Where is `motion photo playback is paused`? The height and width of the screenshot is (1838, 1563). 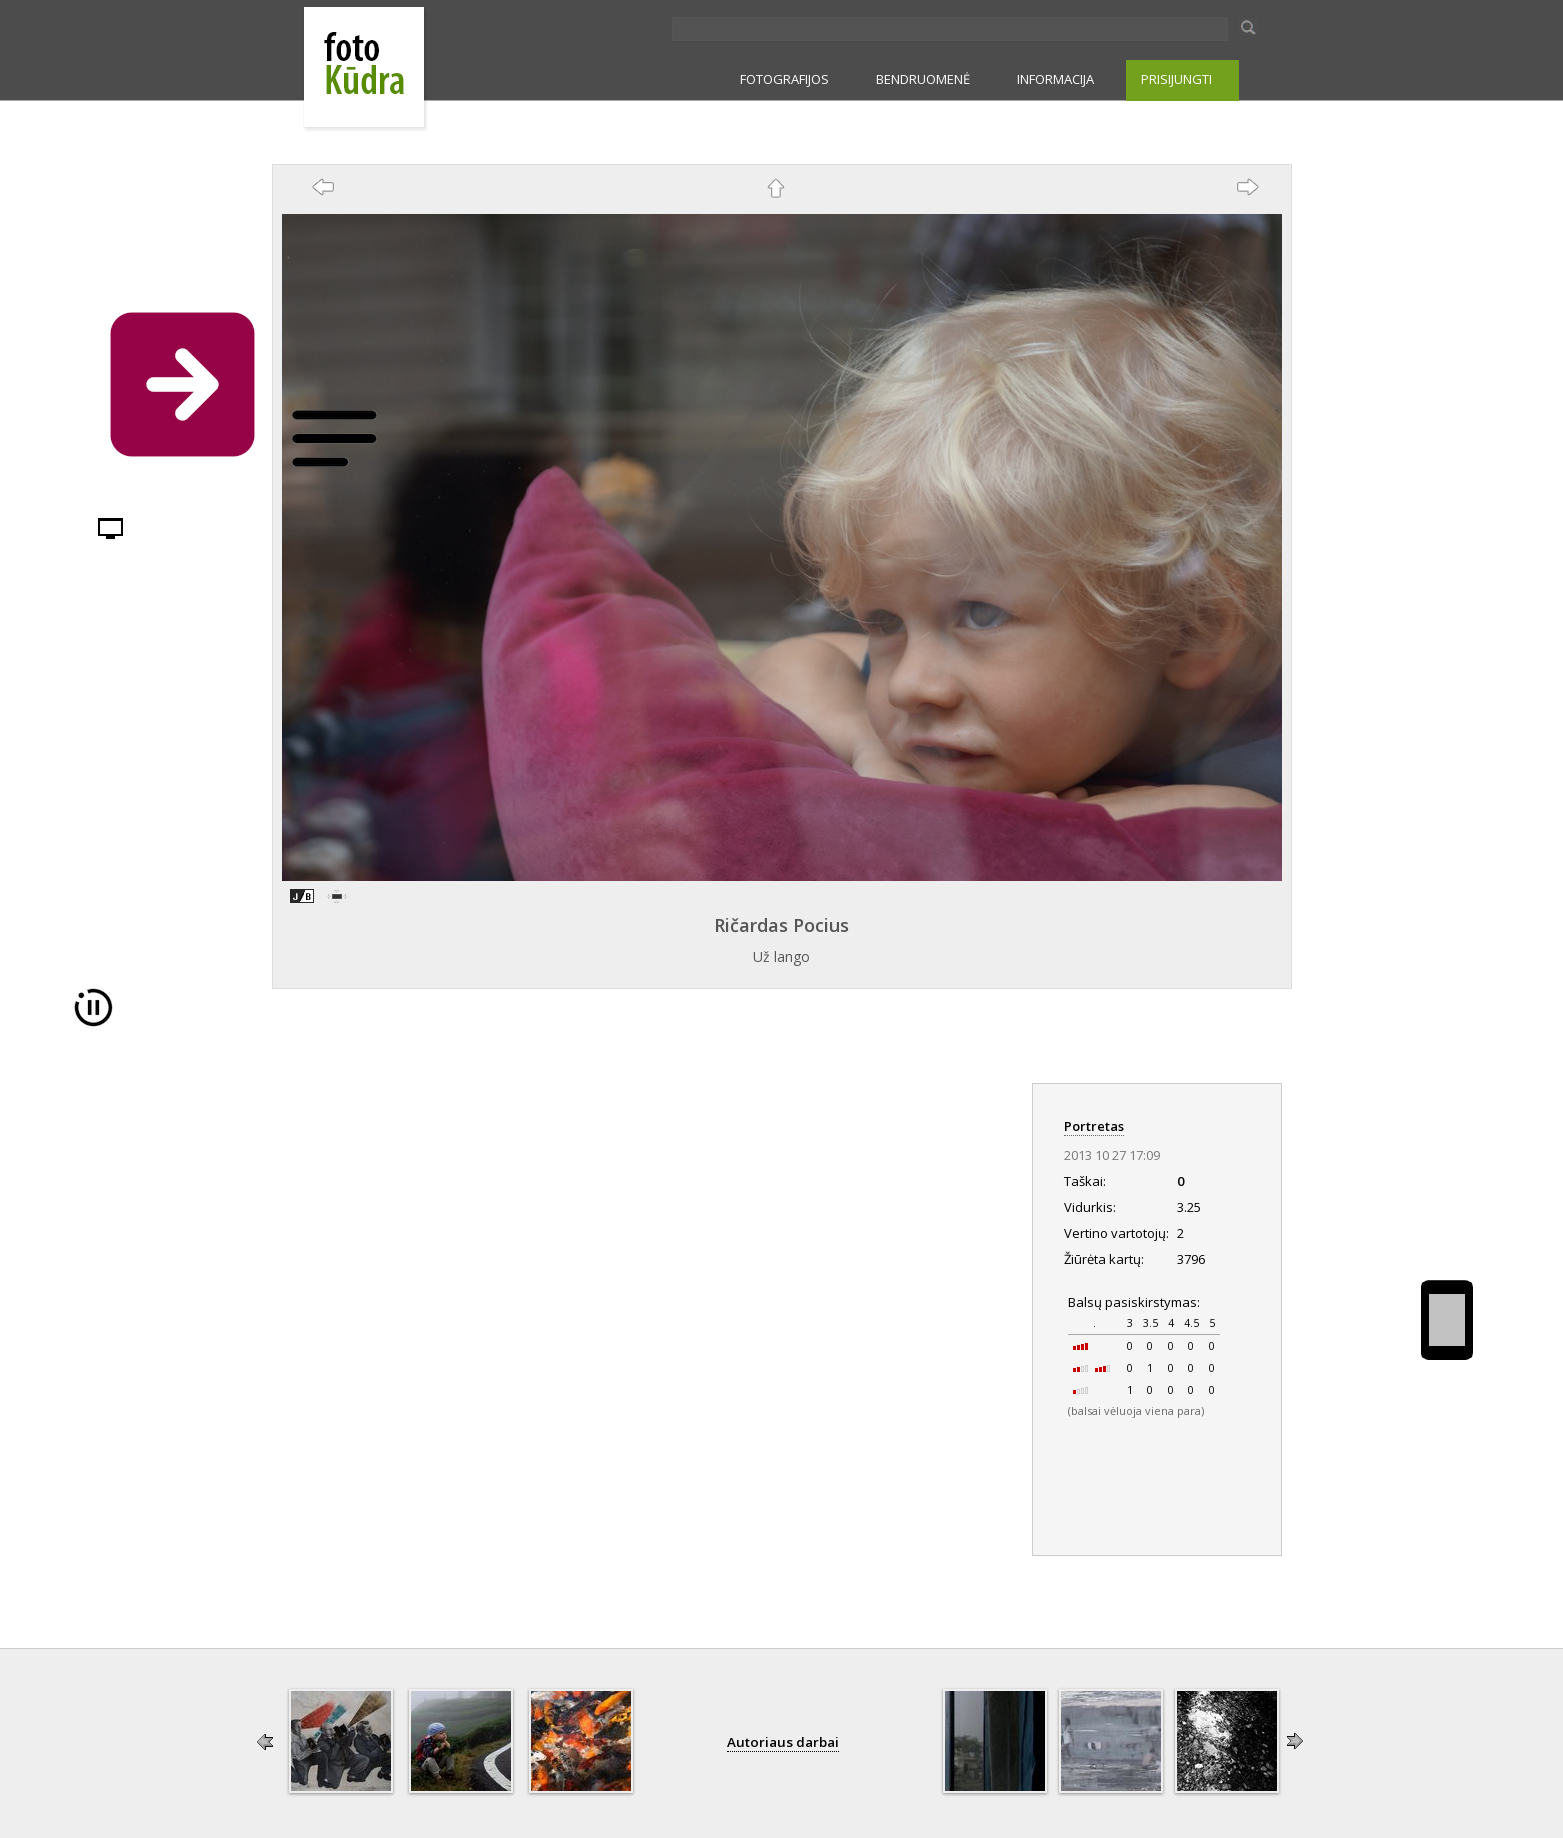
motion photo playback is paused is located at coordinates (93, 1007).